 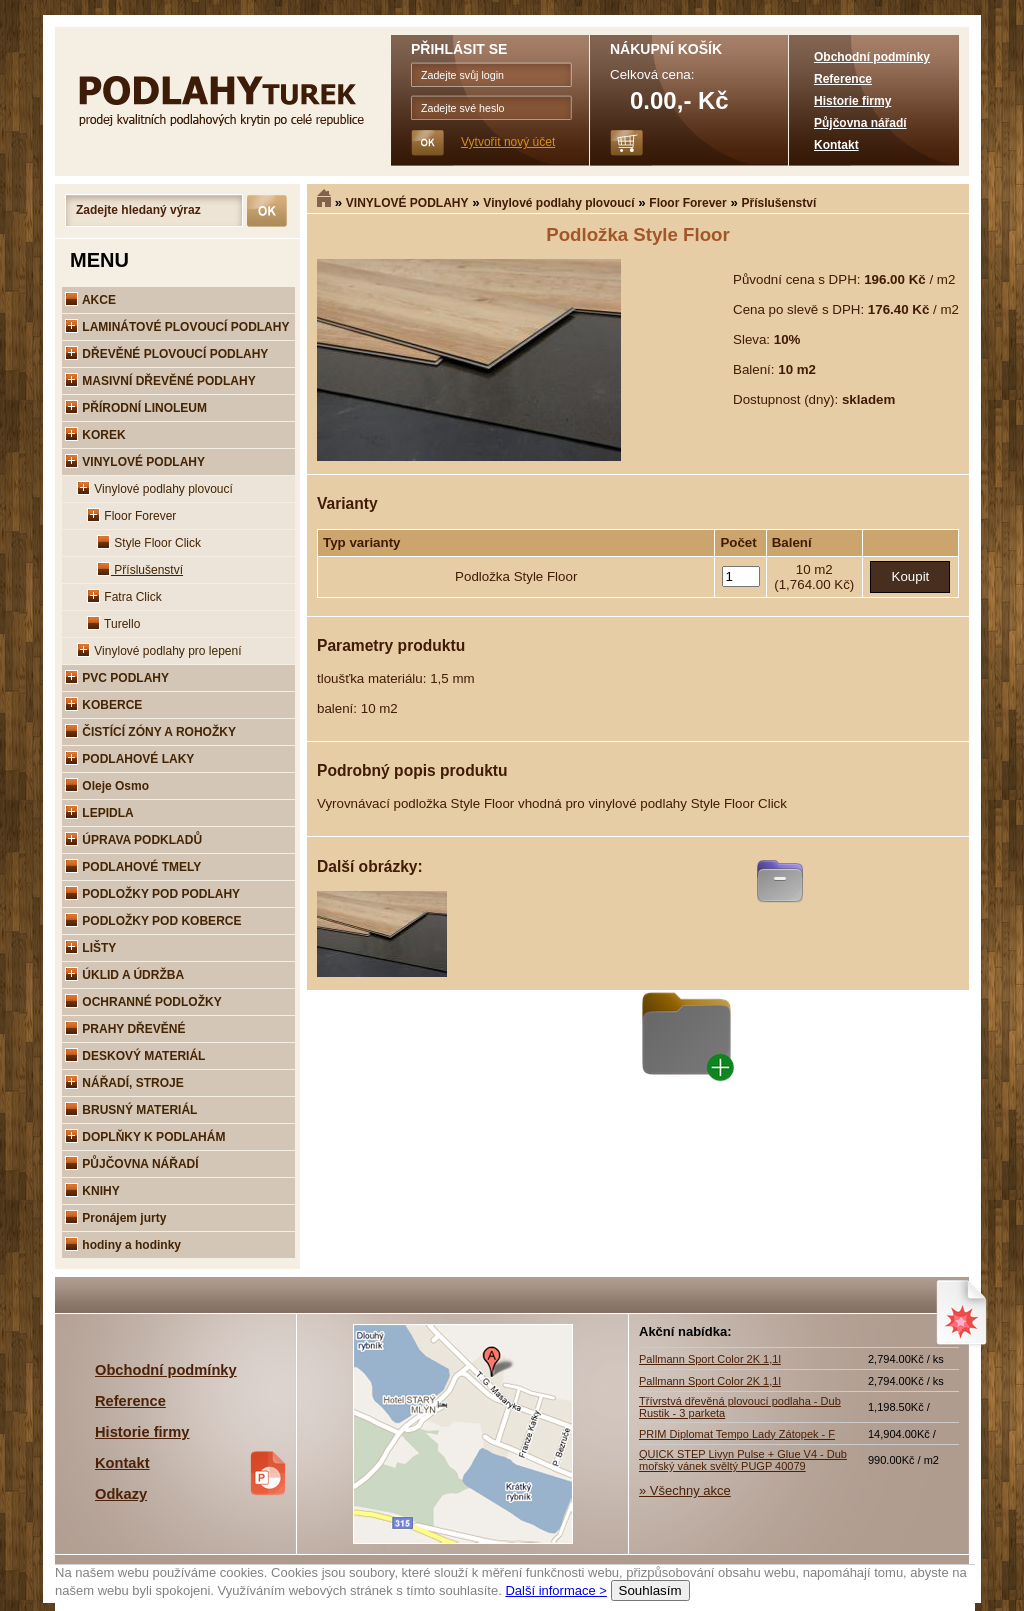 What do you see at coordinates (686, 1033) in the screenshot?
I see `create a new folder` at bounding box center [686, 1033].